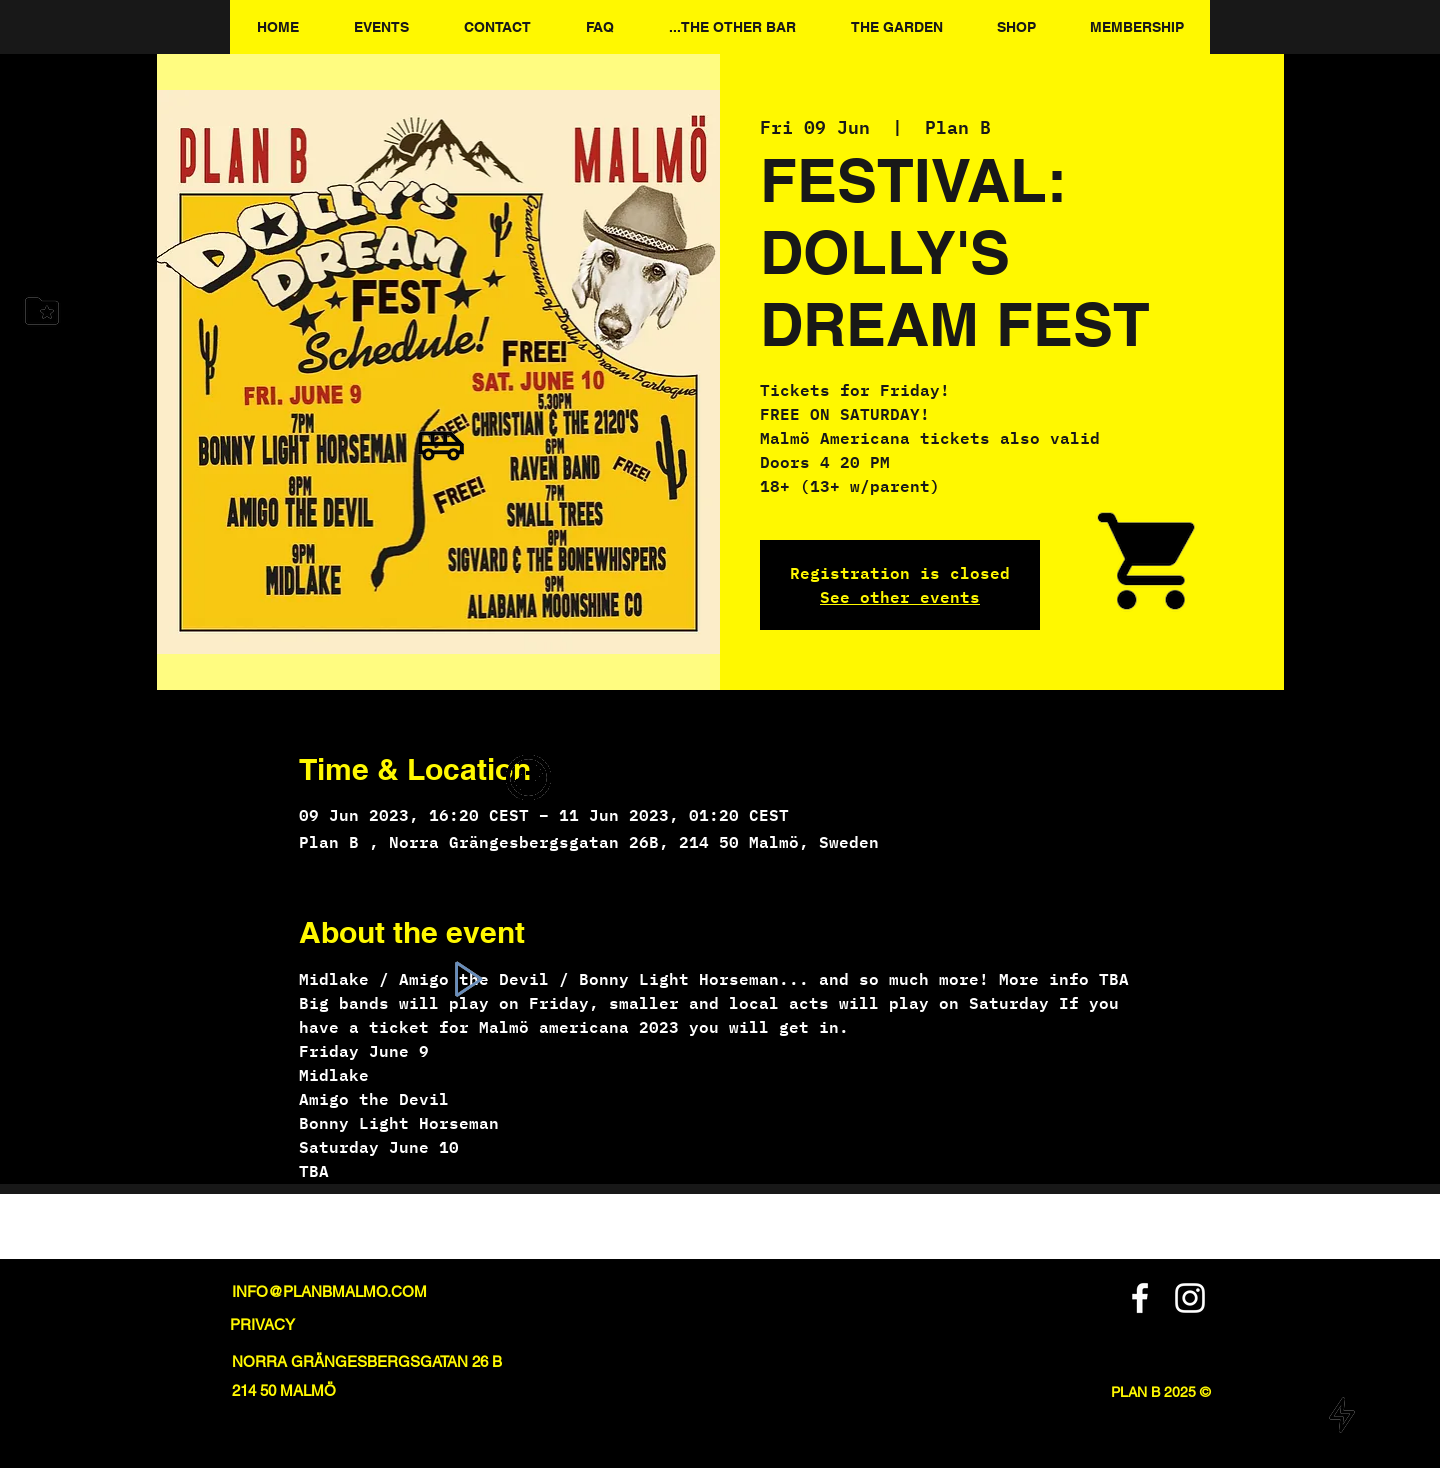 The image size is (1440, 1468). What do you see at coordinates (528, 777) in the screenshot?
I see `swap or exchange items horizontally` at bounding box center [528, 777].